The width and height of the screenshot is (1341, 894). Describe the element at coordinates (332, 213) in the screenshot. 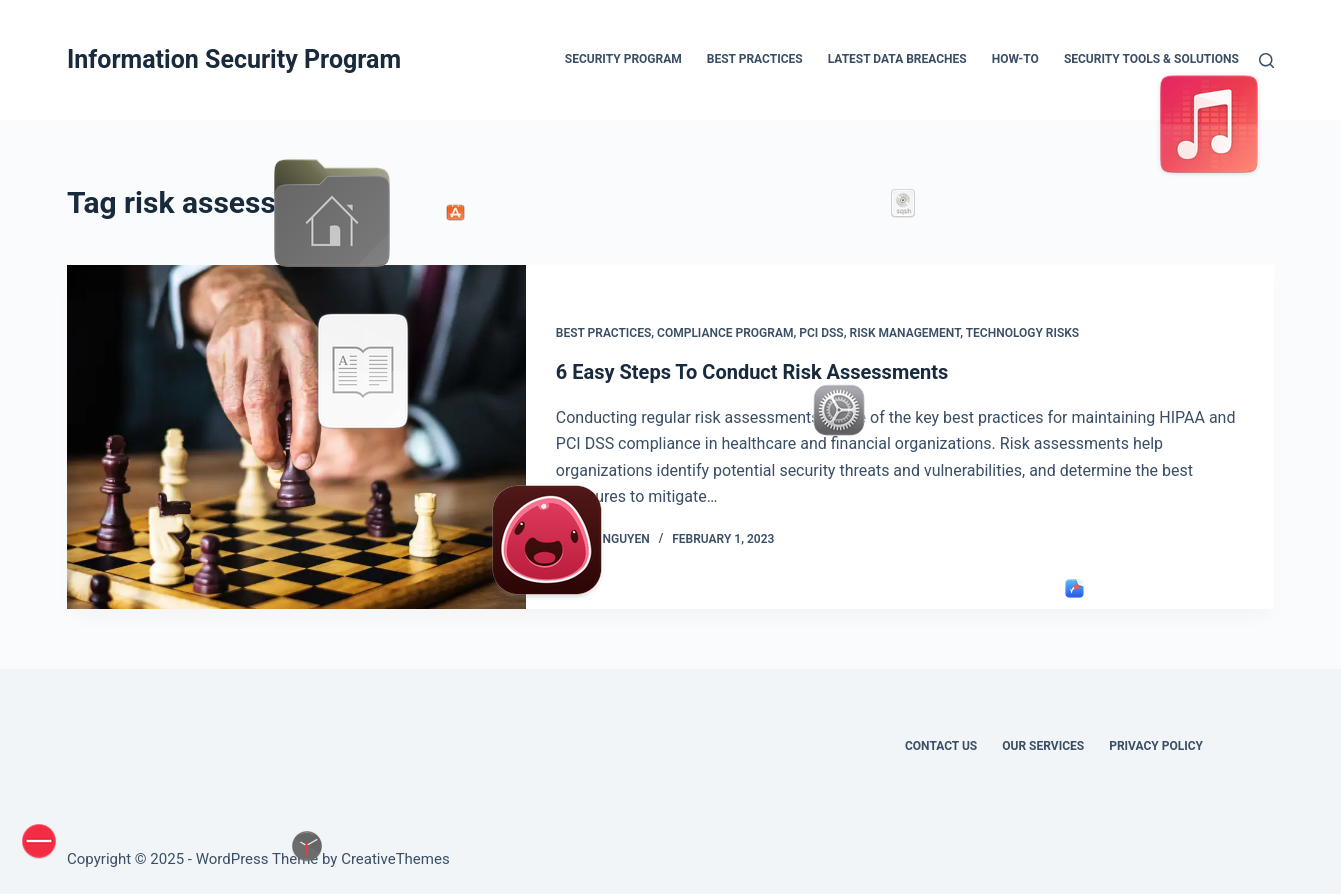

I see `access your home folder` at that location.